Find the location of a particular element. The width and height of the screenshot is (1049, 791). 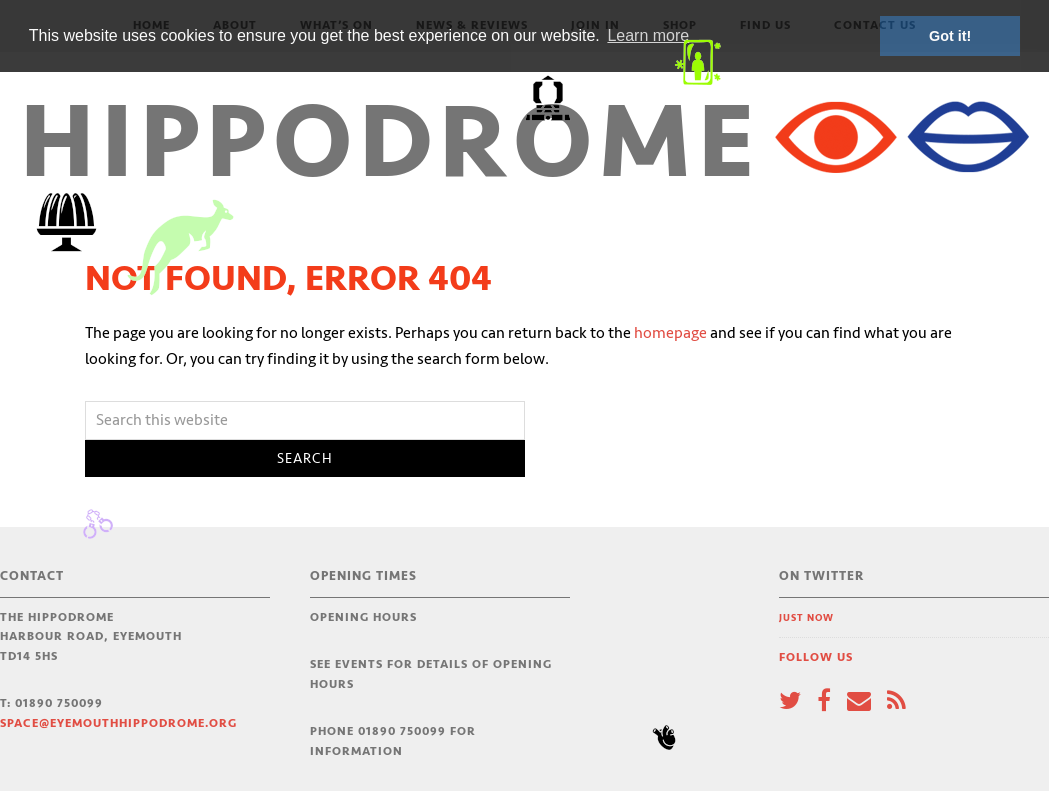

view current energy or fuel reserves is located at coordinates (548, 98).